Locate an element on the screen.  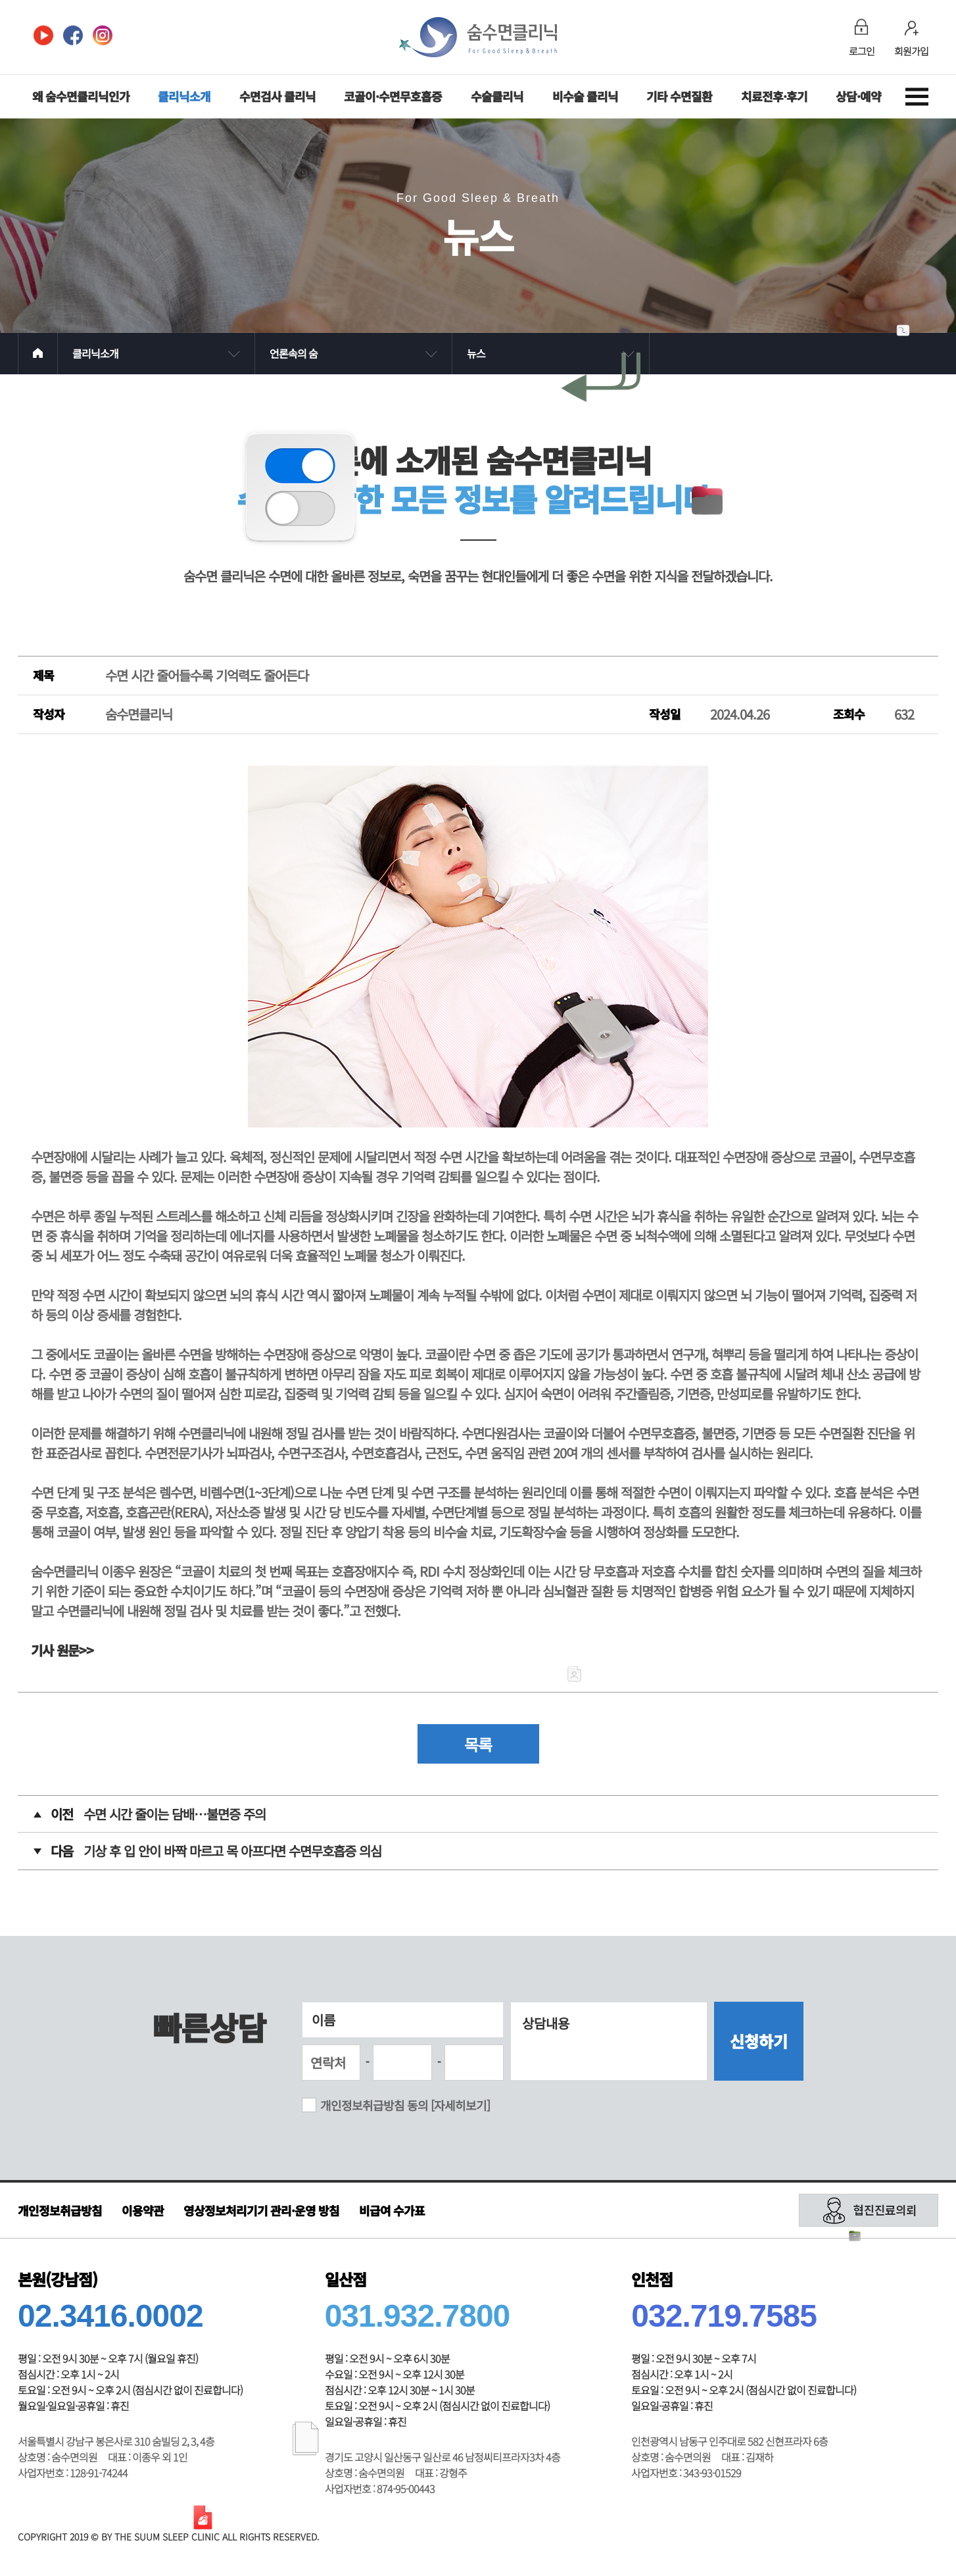
copy file to clipboard is located at coordinates (306, 2439).